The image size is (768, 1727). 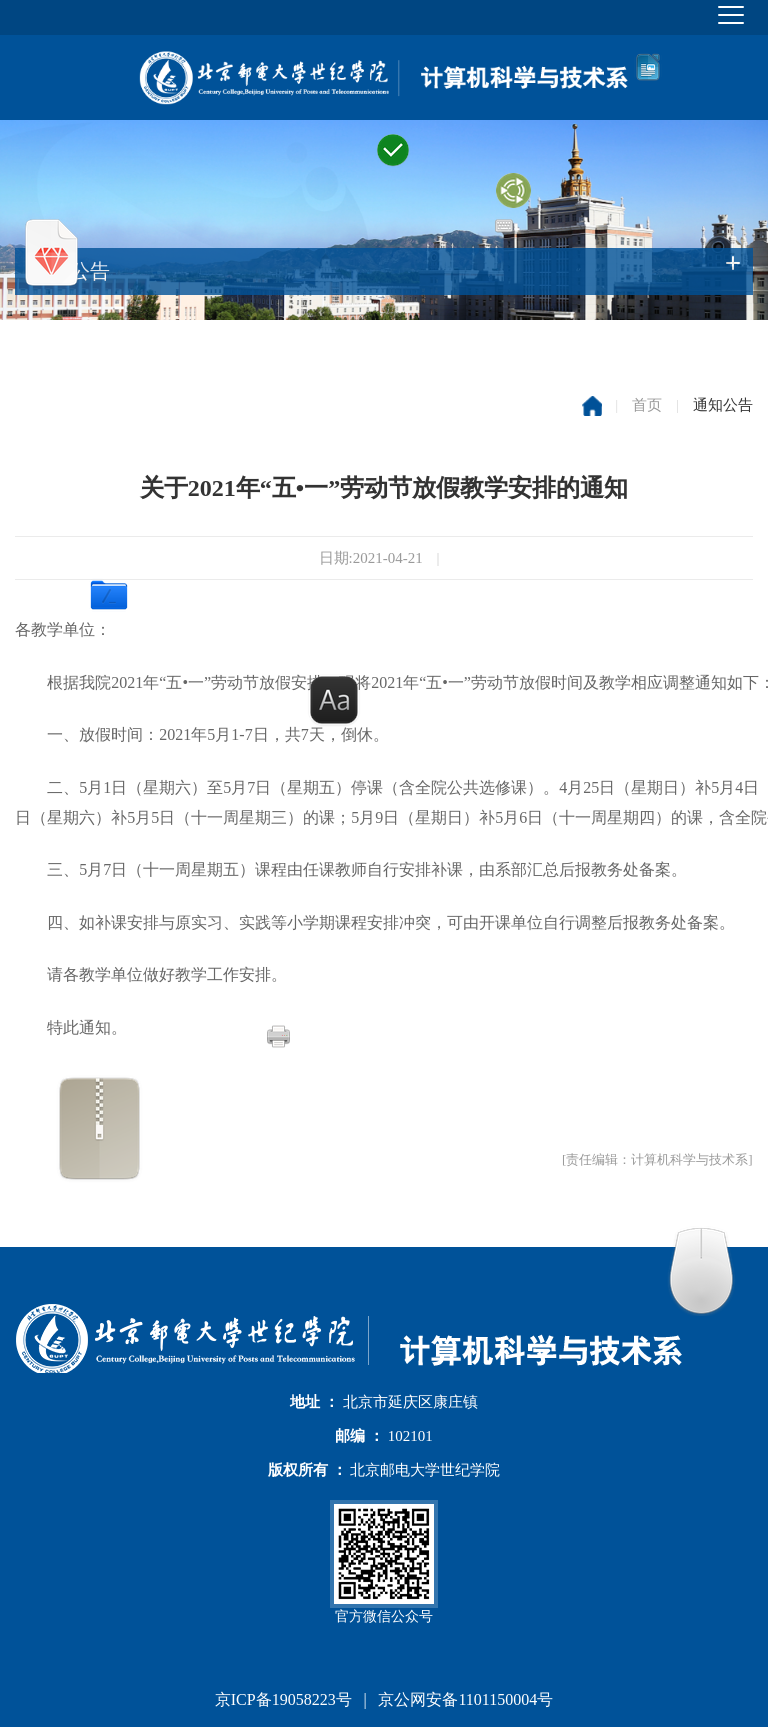 I want to click on access the root directory of your file system, so click(x=109, y=595).